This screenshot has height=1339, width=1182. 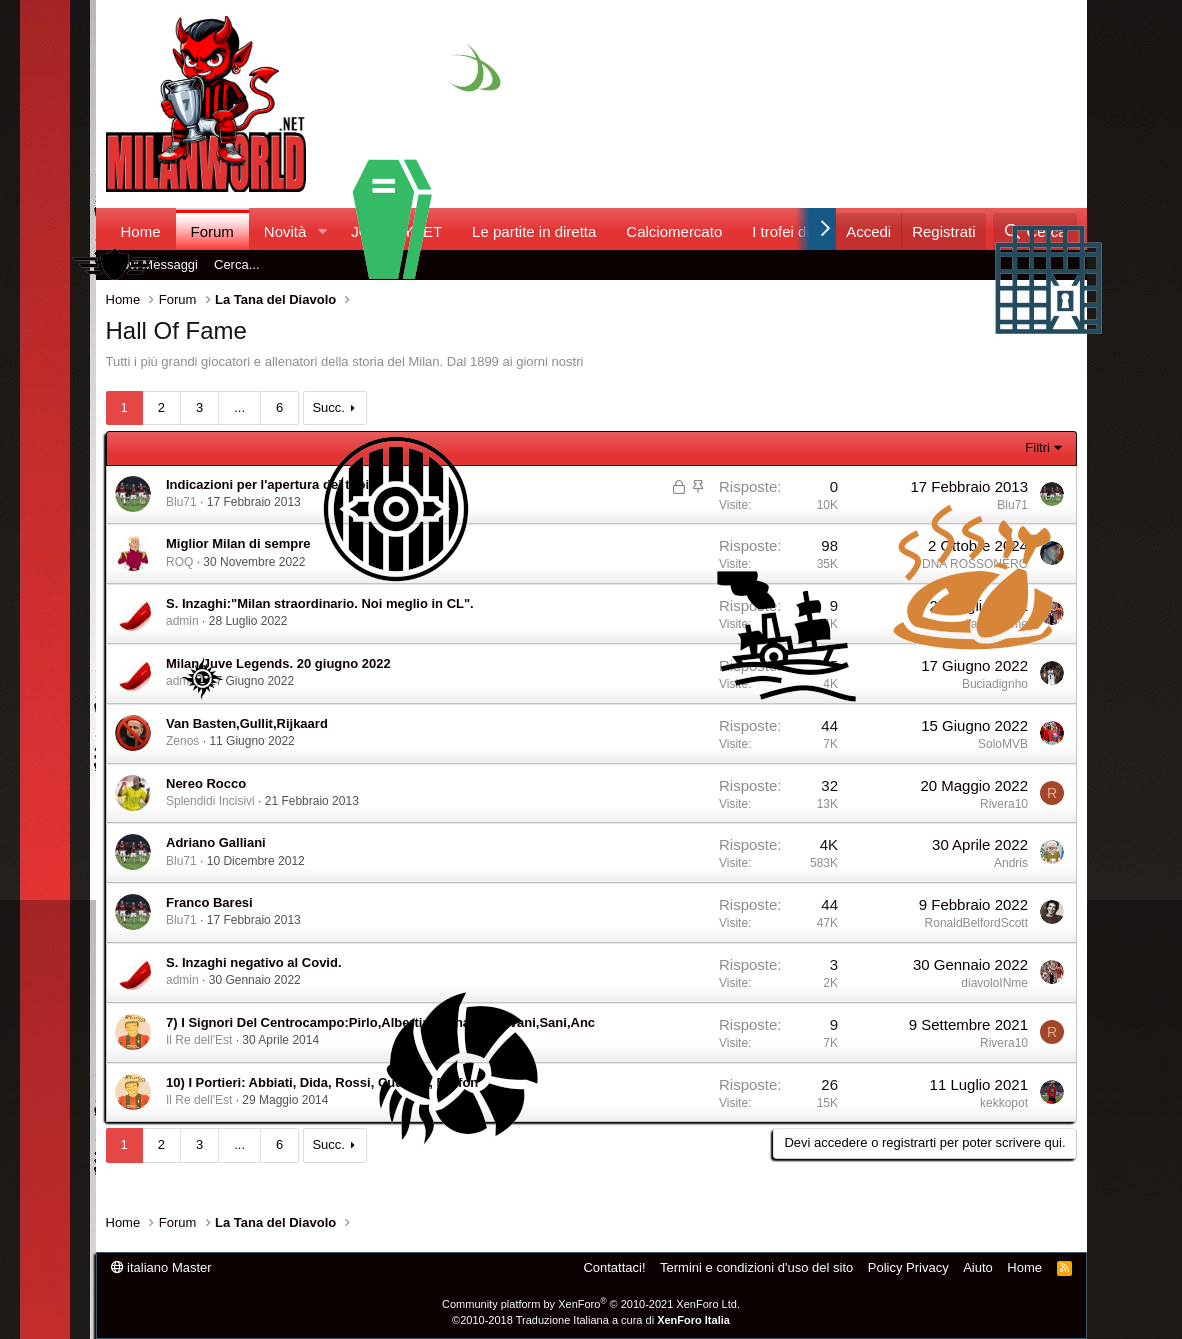 What do you see at coordinates (474, 69) in the screenshot?
I see `indicates a slash or cutting attack action` at bounding box center [474, 69].